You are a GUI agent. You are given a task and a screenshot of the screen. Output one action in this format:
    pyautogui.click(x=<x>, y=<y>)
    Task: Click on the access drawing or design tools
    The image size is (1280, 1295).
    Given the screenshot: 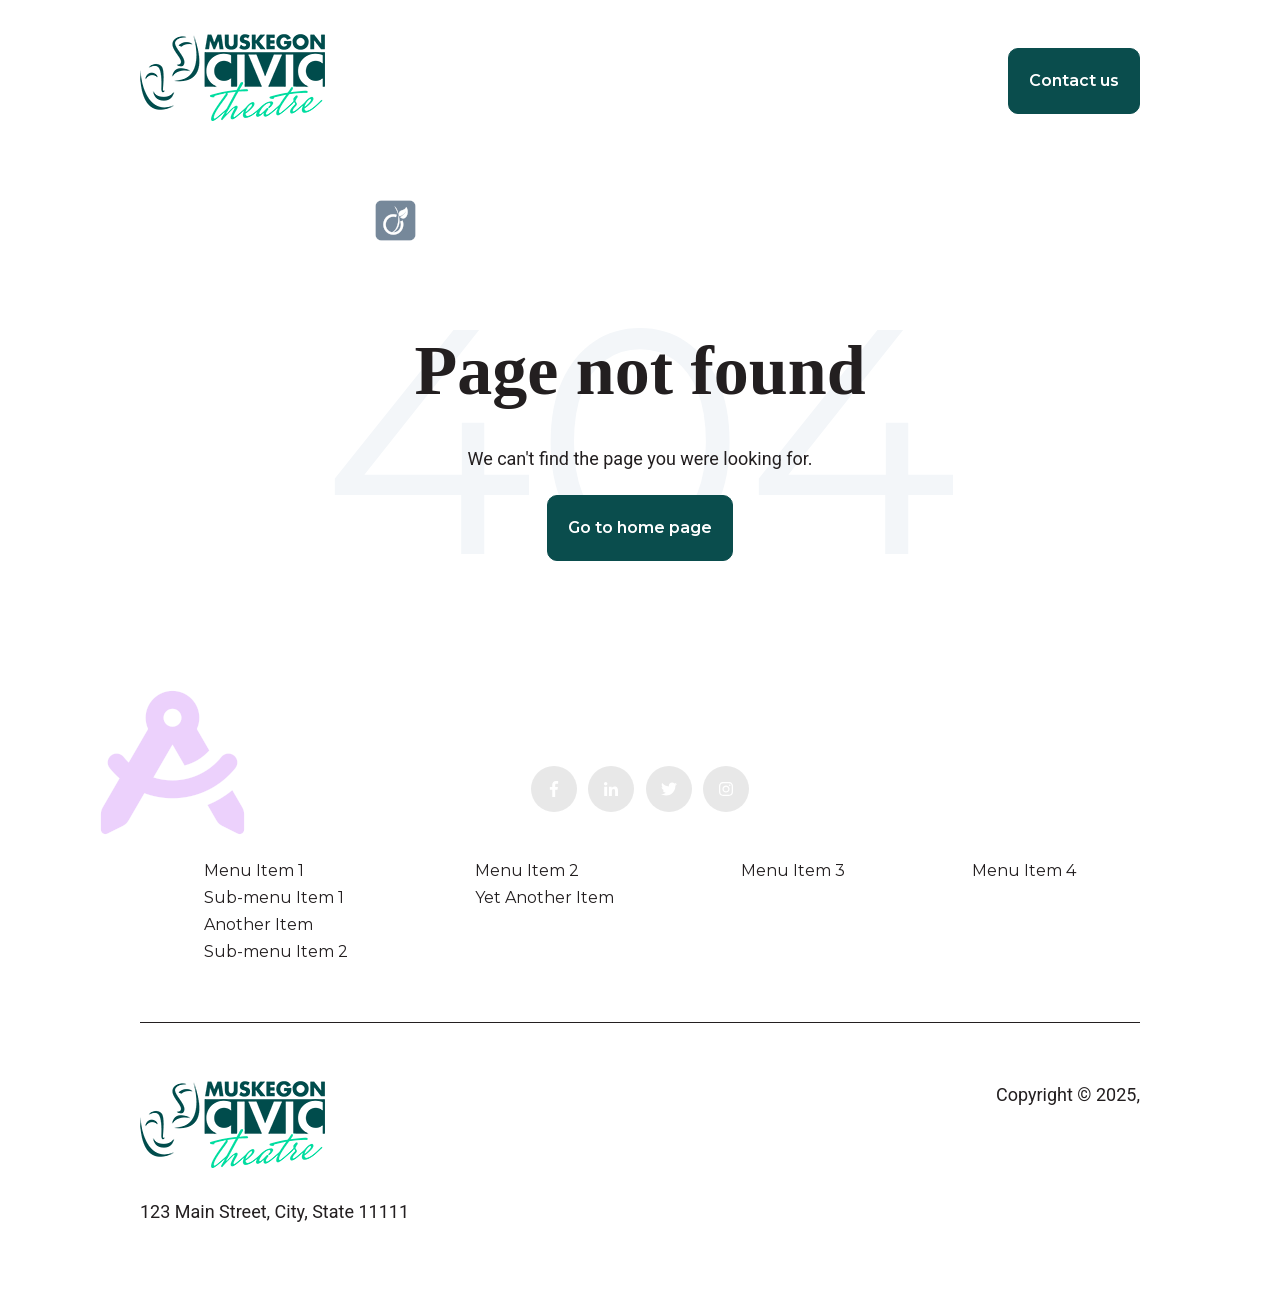 What is the action you would take?
    pyautogui.click(x=172, y=762)
    